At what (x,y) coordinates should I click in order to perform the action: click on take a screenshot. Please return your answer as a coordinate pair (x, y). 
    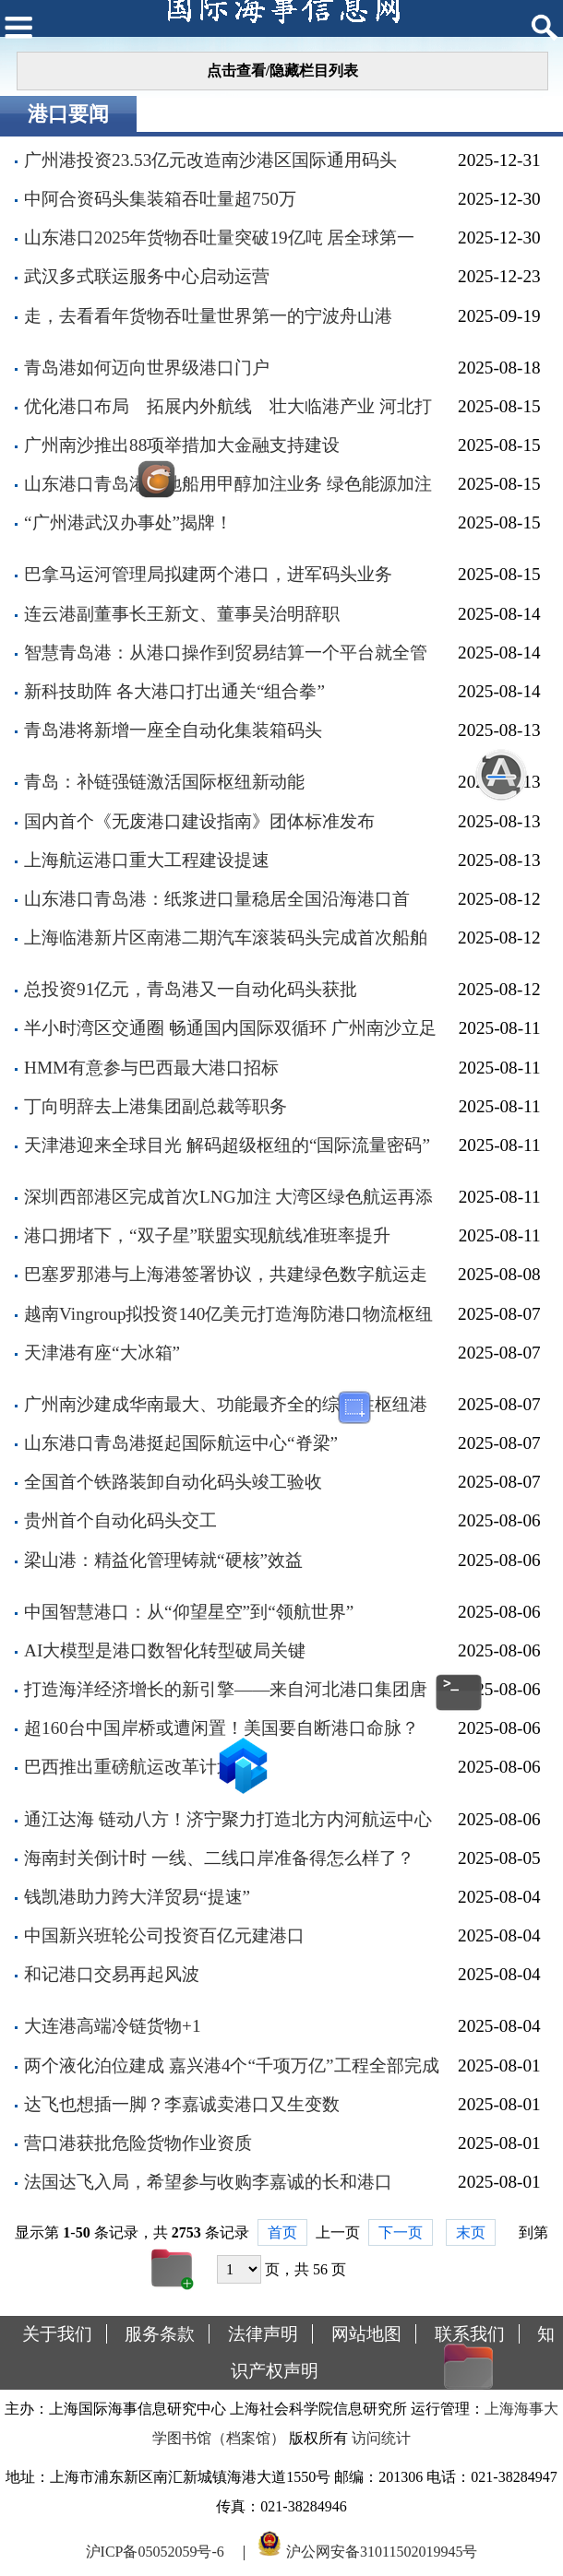
    Looking at the image, I should click on (354, 1407).